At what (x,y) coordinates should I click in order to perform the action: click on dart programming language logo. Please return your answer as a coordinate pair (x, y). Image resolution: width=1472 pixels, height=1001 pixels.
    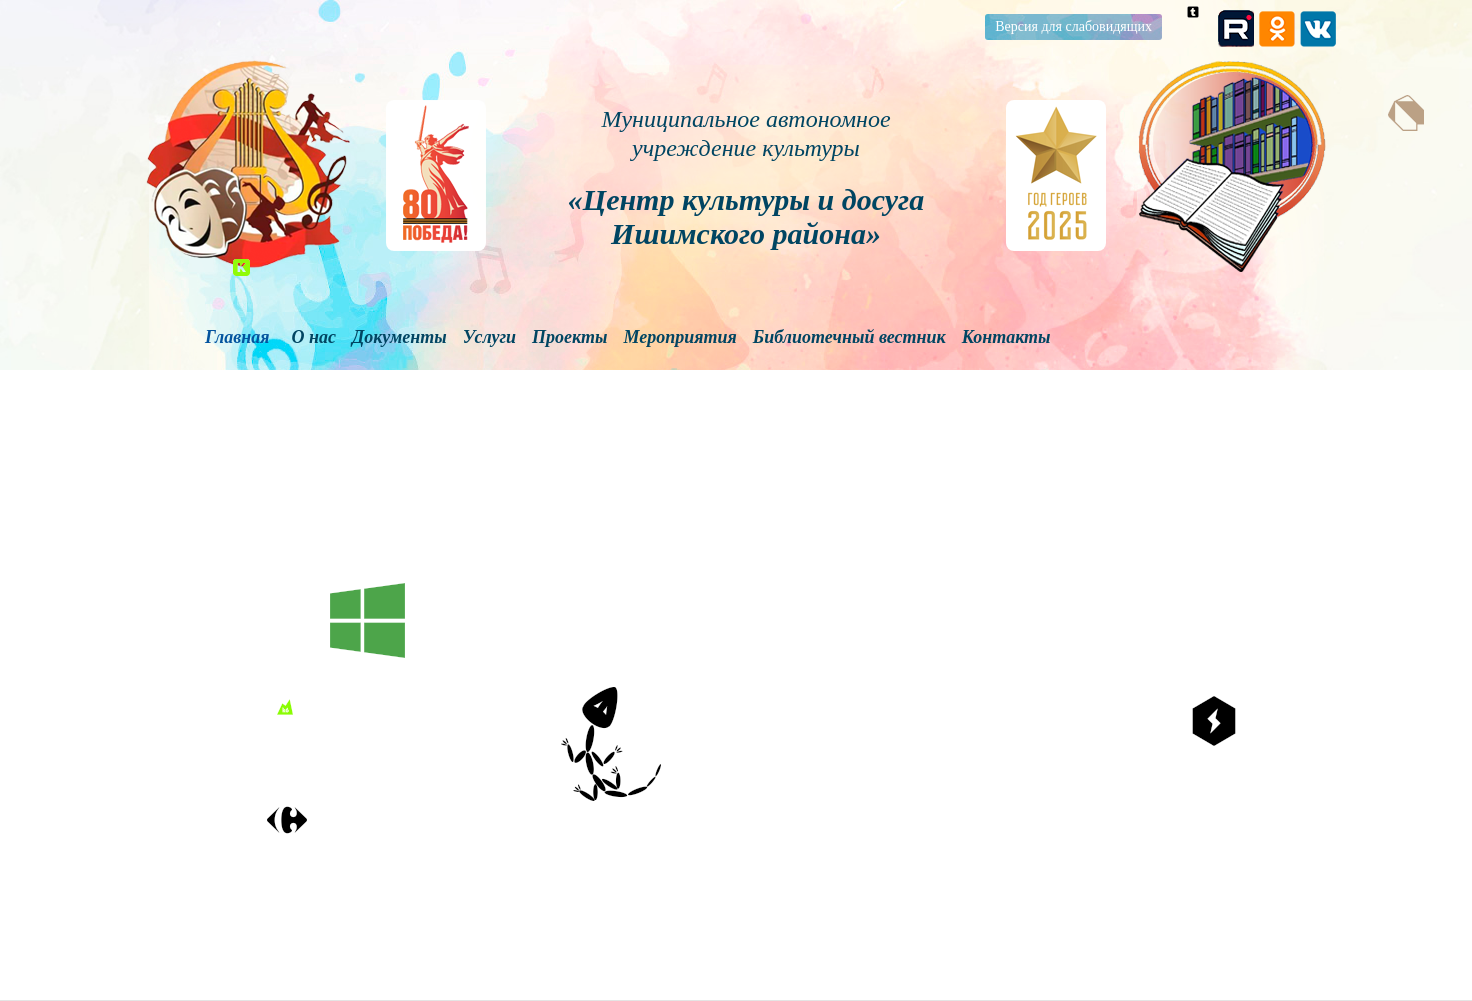
    Looking at the image, I should click on (1406, 113).